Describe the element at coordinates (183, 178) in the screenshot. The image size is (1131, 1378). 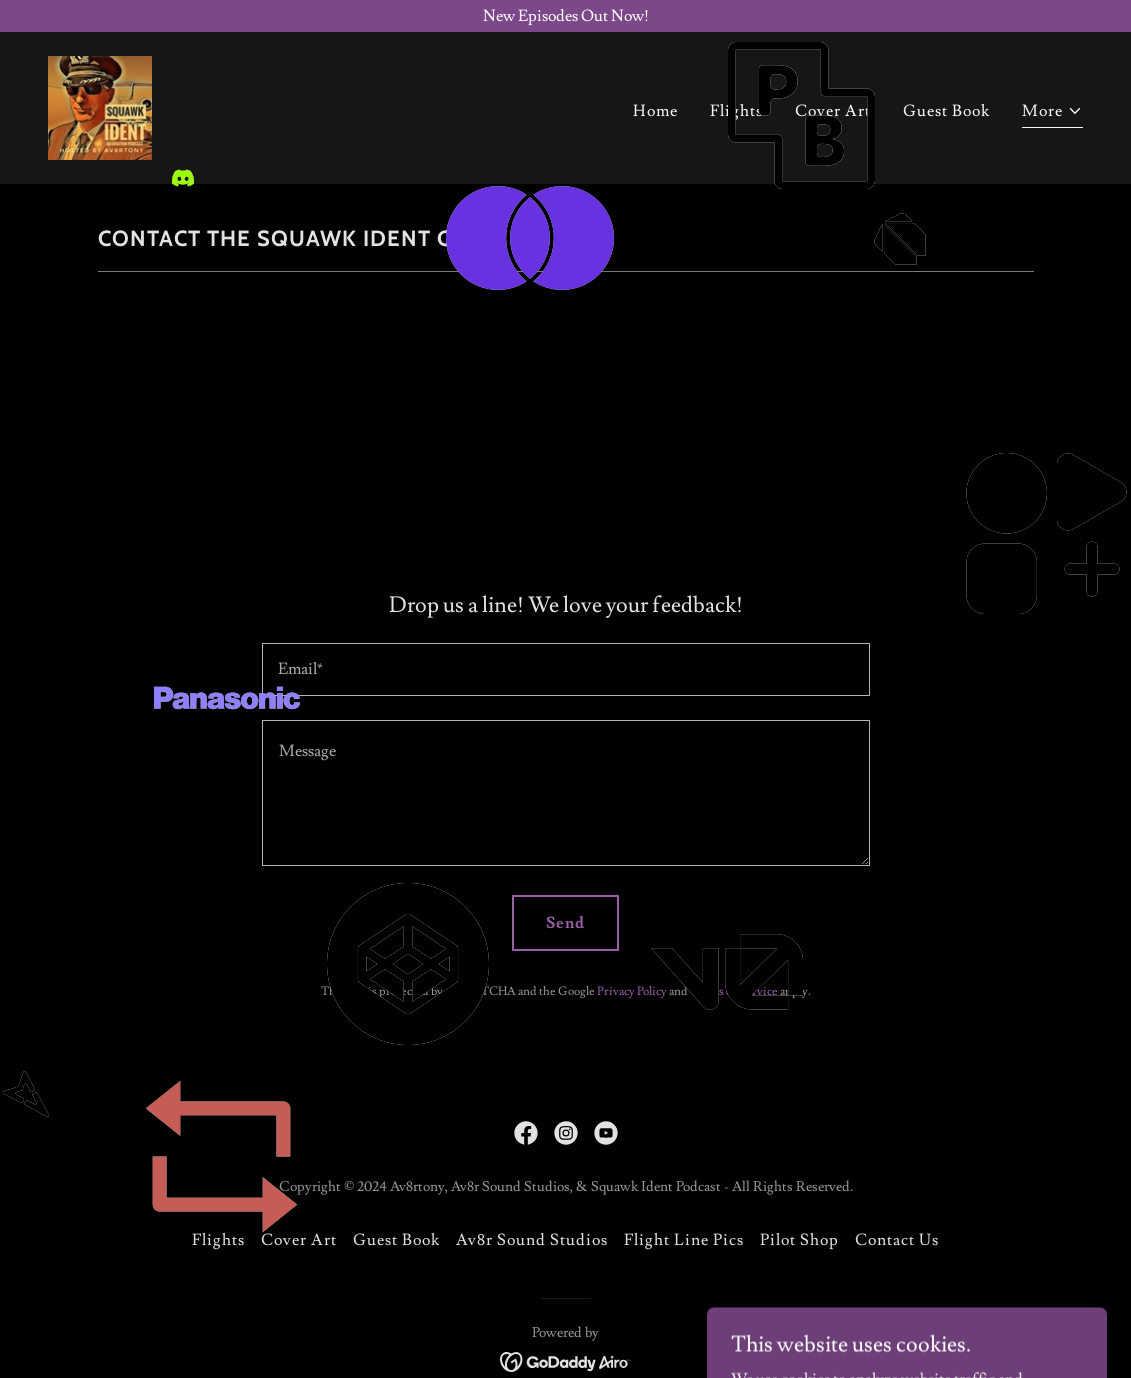
I see `open Discord app` at that location.